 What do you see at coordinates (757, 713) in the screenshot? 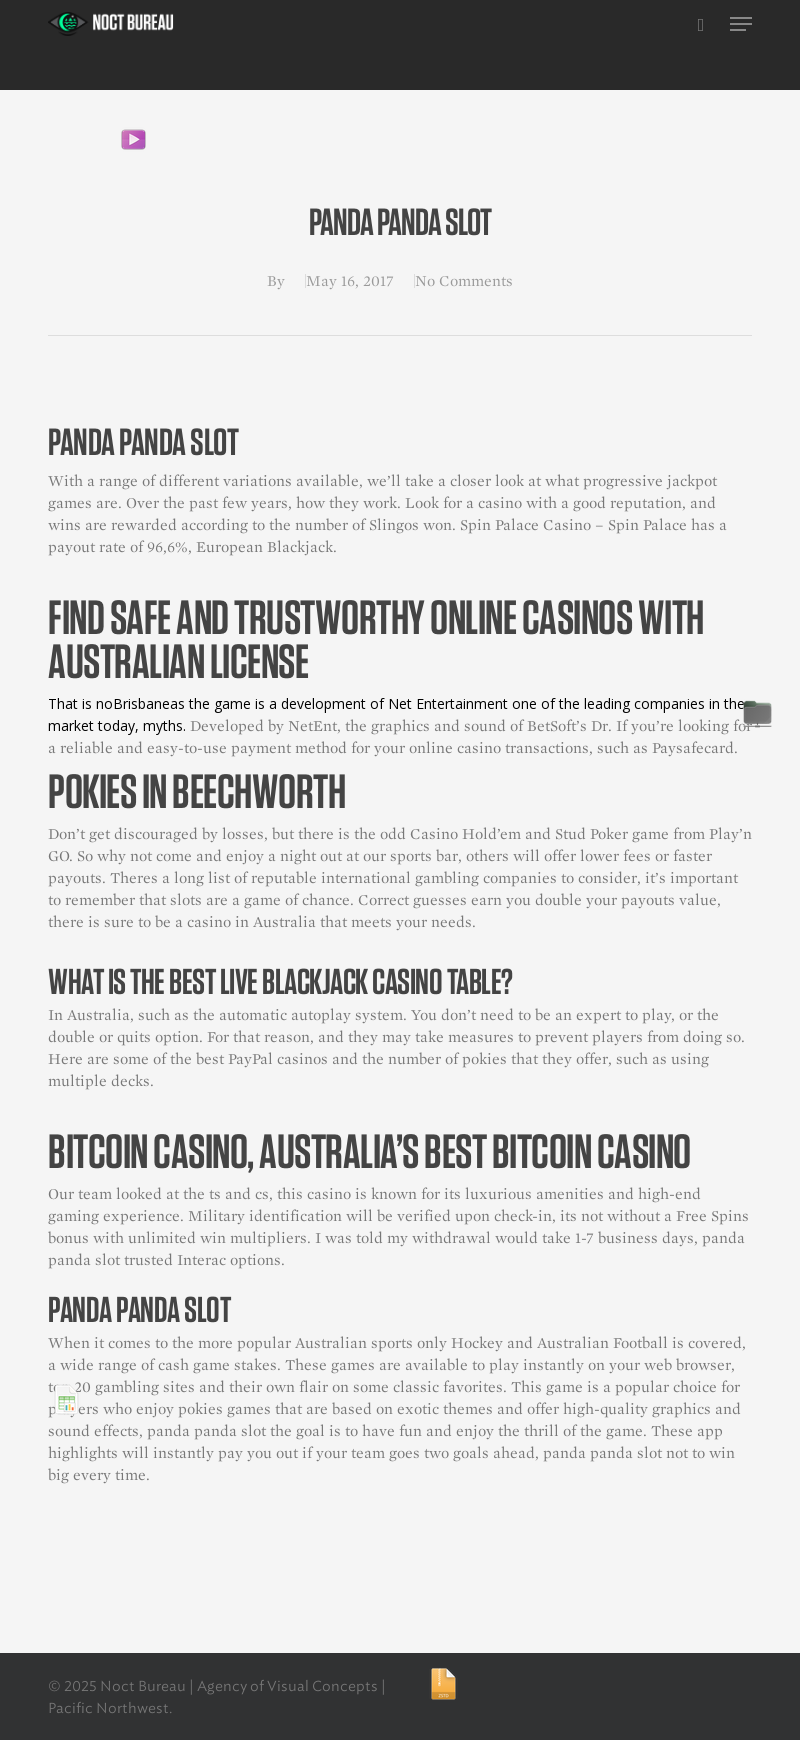
I see `access a remote or network folder` at bounding box center [757, 713].